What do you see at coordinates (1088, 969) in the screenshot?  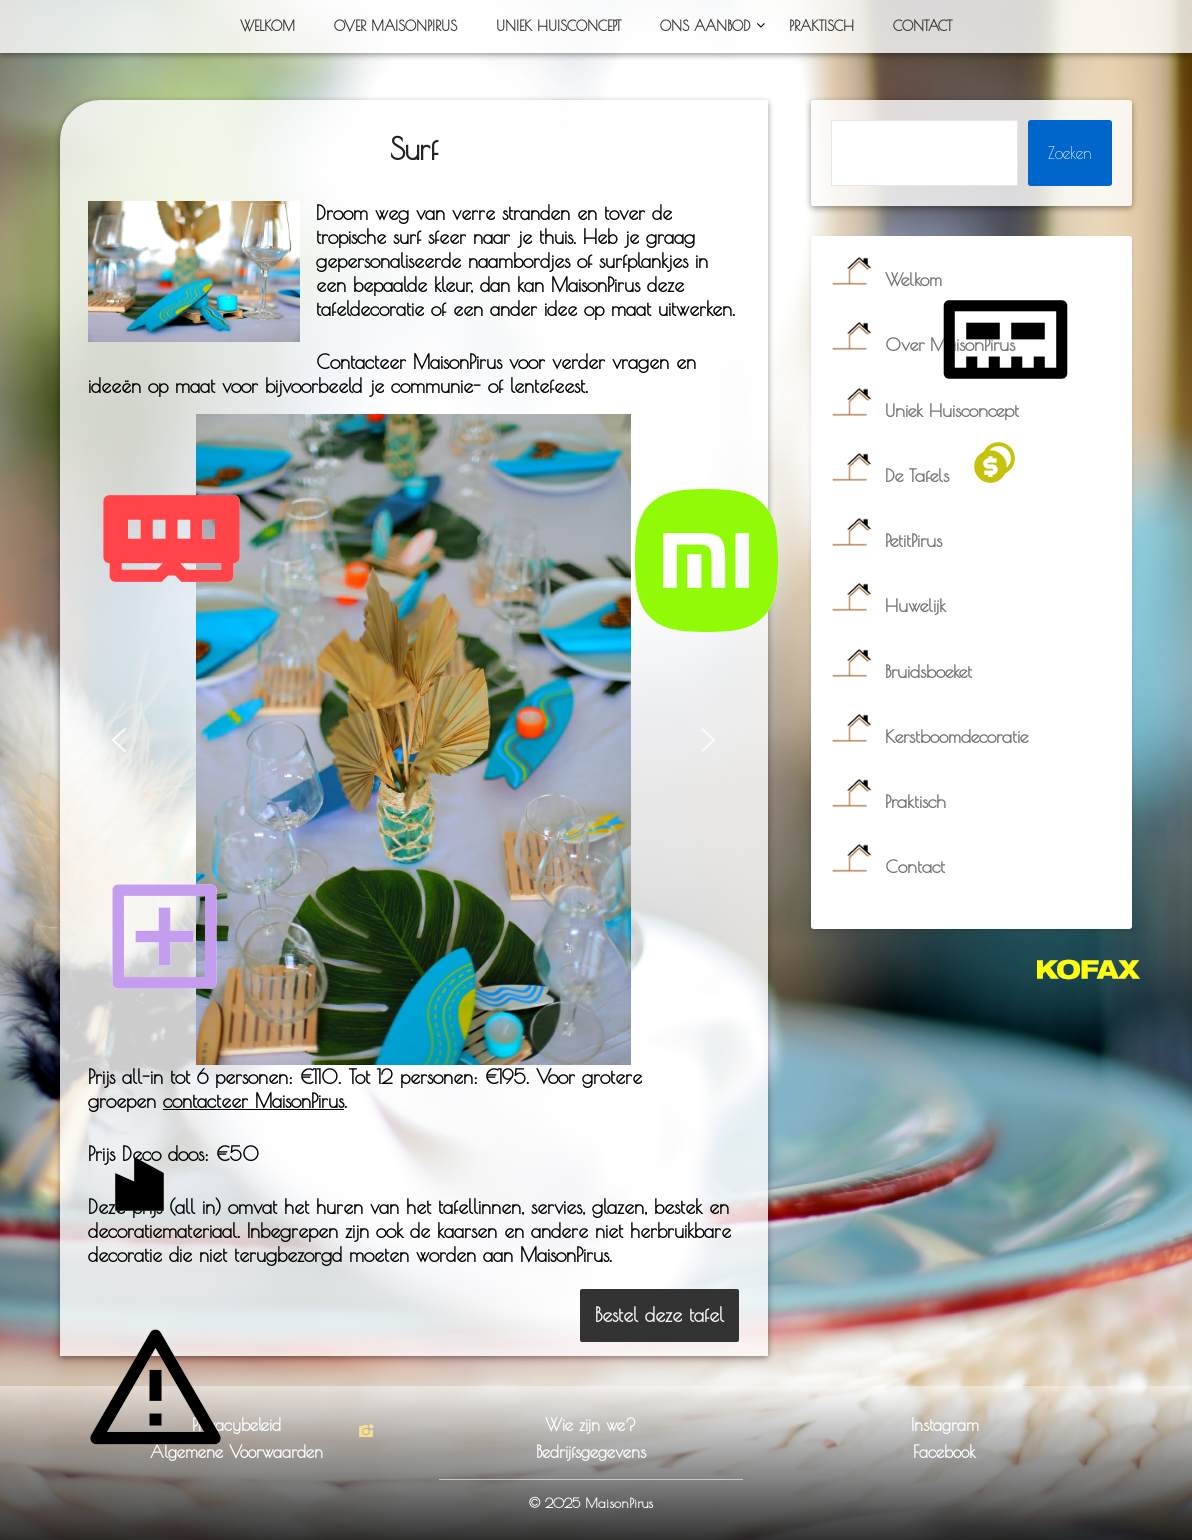 I see `Kofax company logo` at bounding box center [1088, 969].